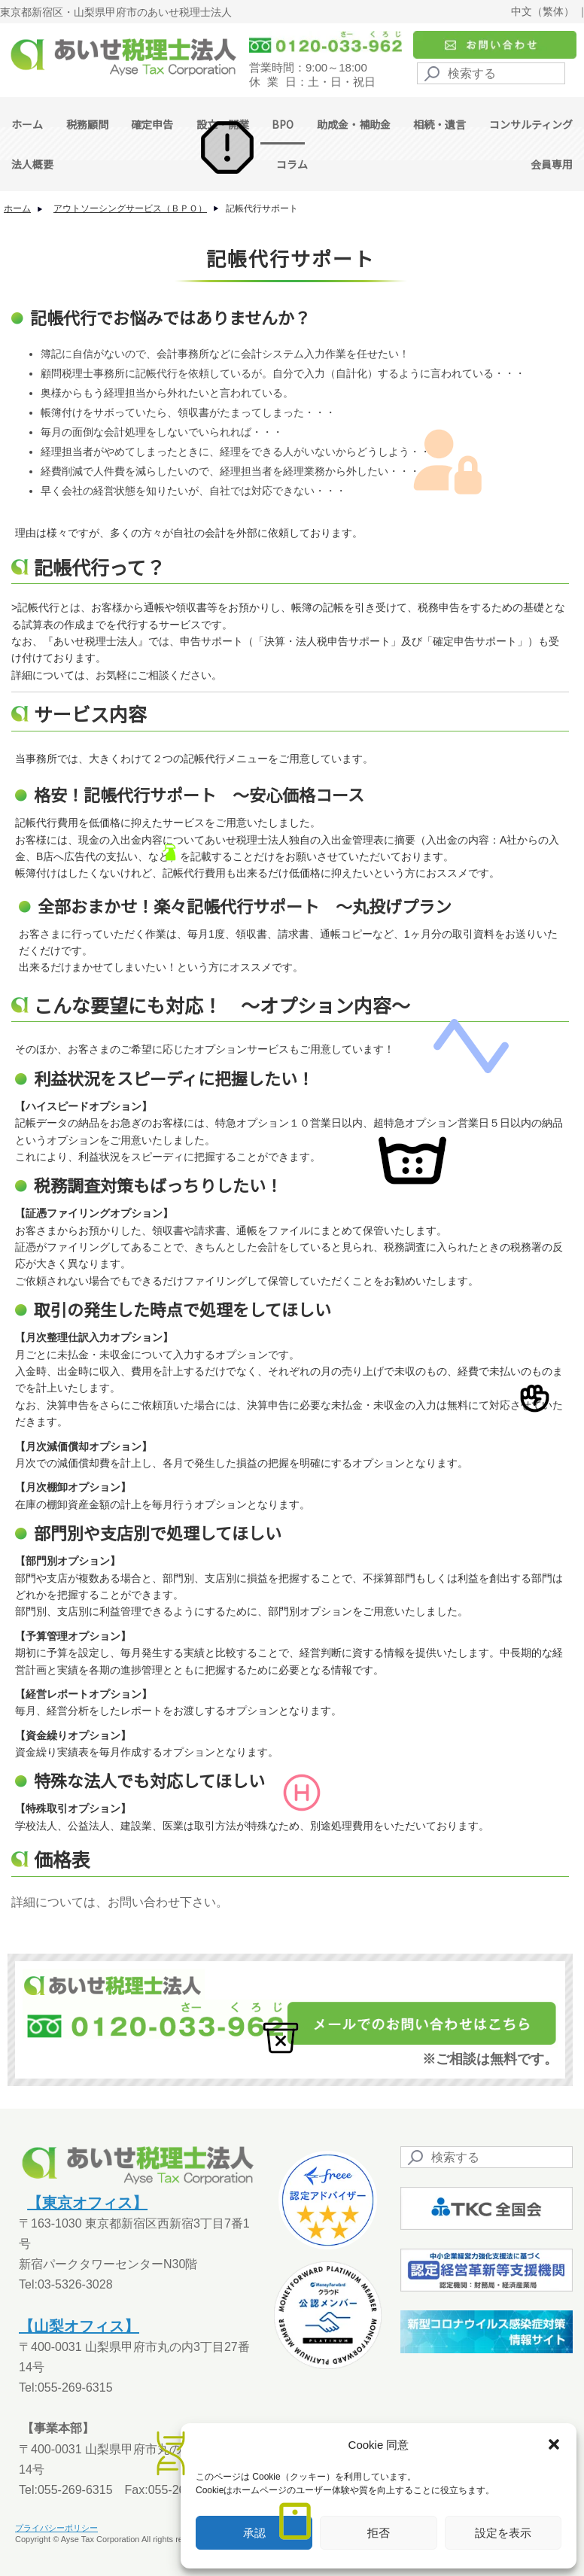 This screenshot has height=2576, width=584. Describe the element at coordinates (534, 1397) in the screenshot. I see `indicates solidarity or support action` at that location.